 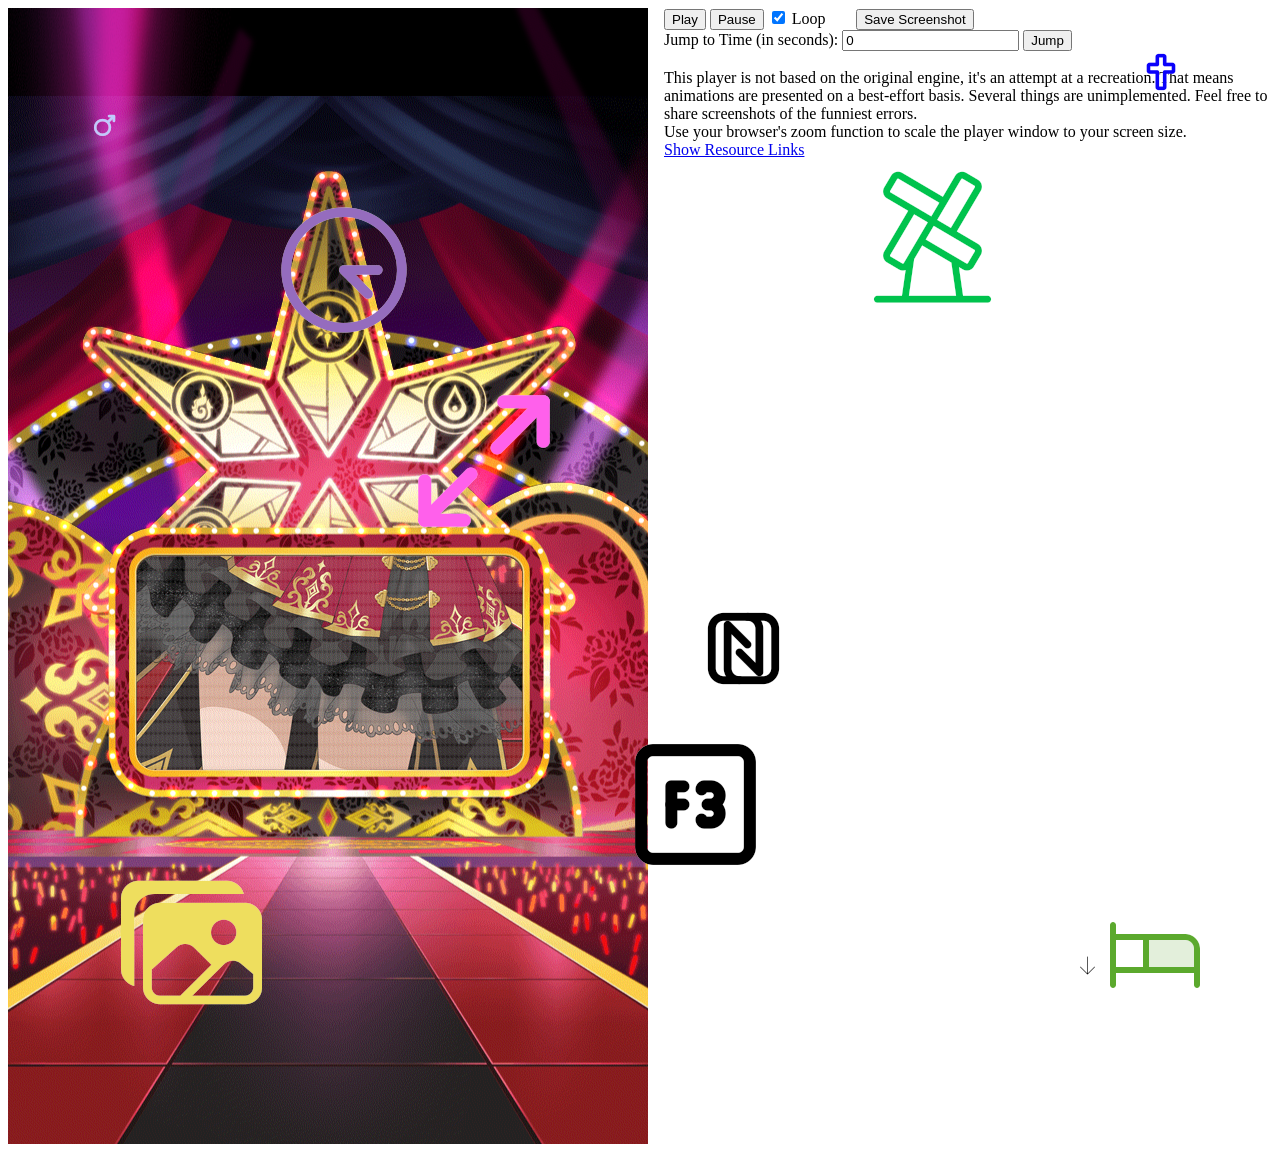 I want to click on indicates renewable or wind energy options, so click(x=932, y=239).